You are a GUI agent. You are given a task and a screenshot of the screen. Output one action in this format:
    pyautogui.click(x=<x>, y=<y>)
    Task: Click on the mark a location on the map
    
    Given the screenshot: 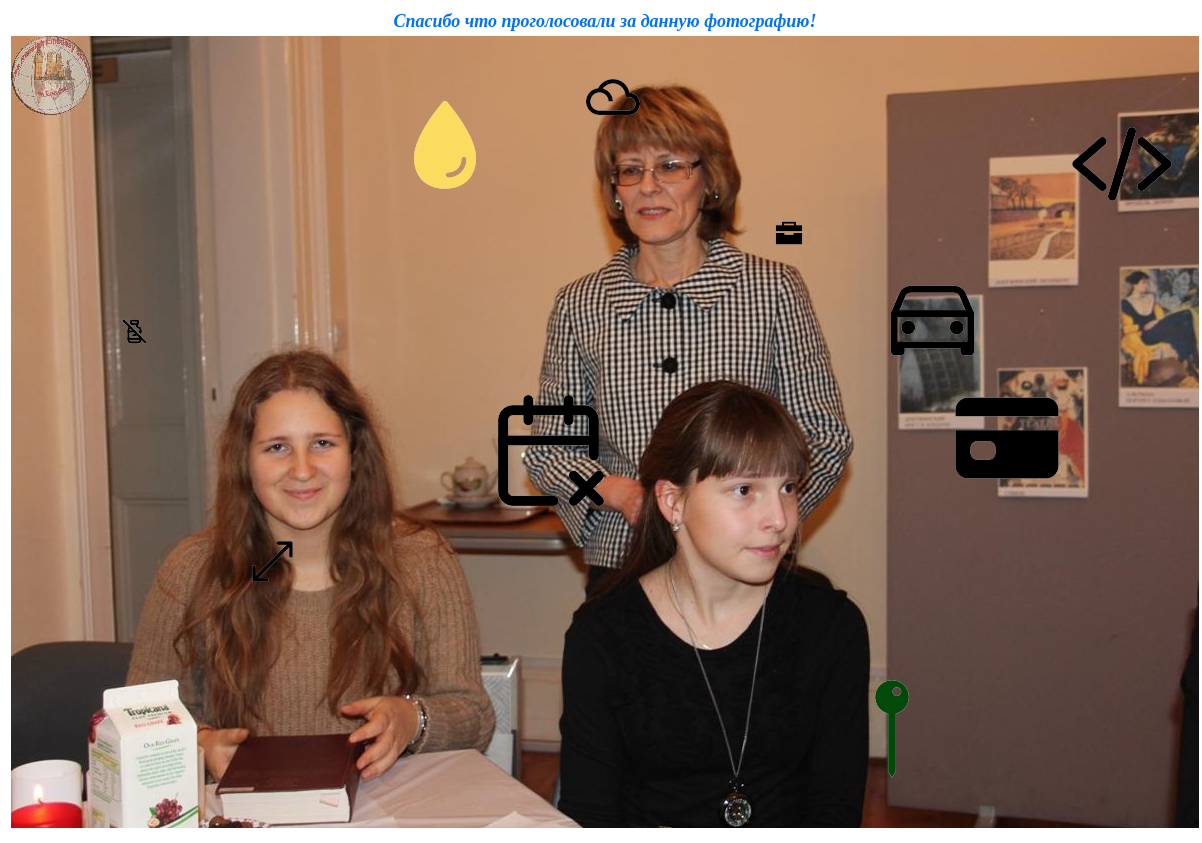 What is the action you would take?
    pyautogui.click(x=892, y=729)
    